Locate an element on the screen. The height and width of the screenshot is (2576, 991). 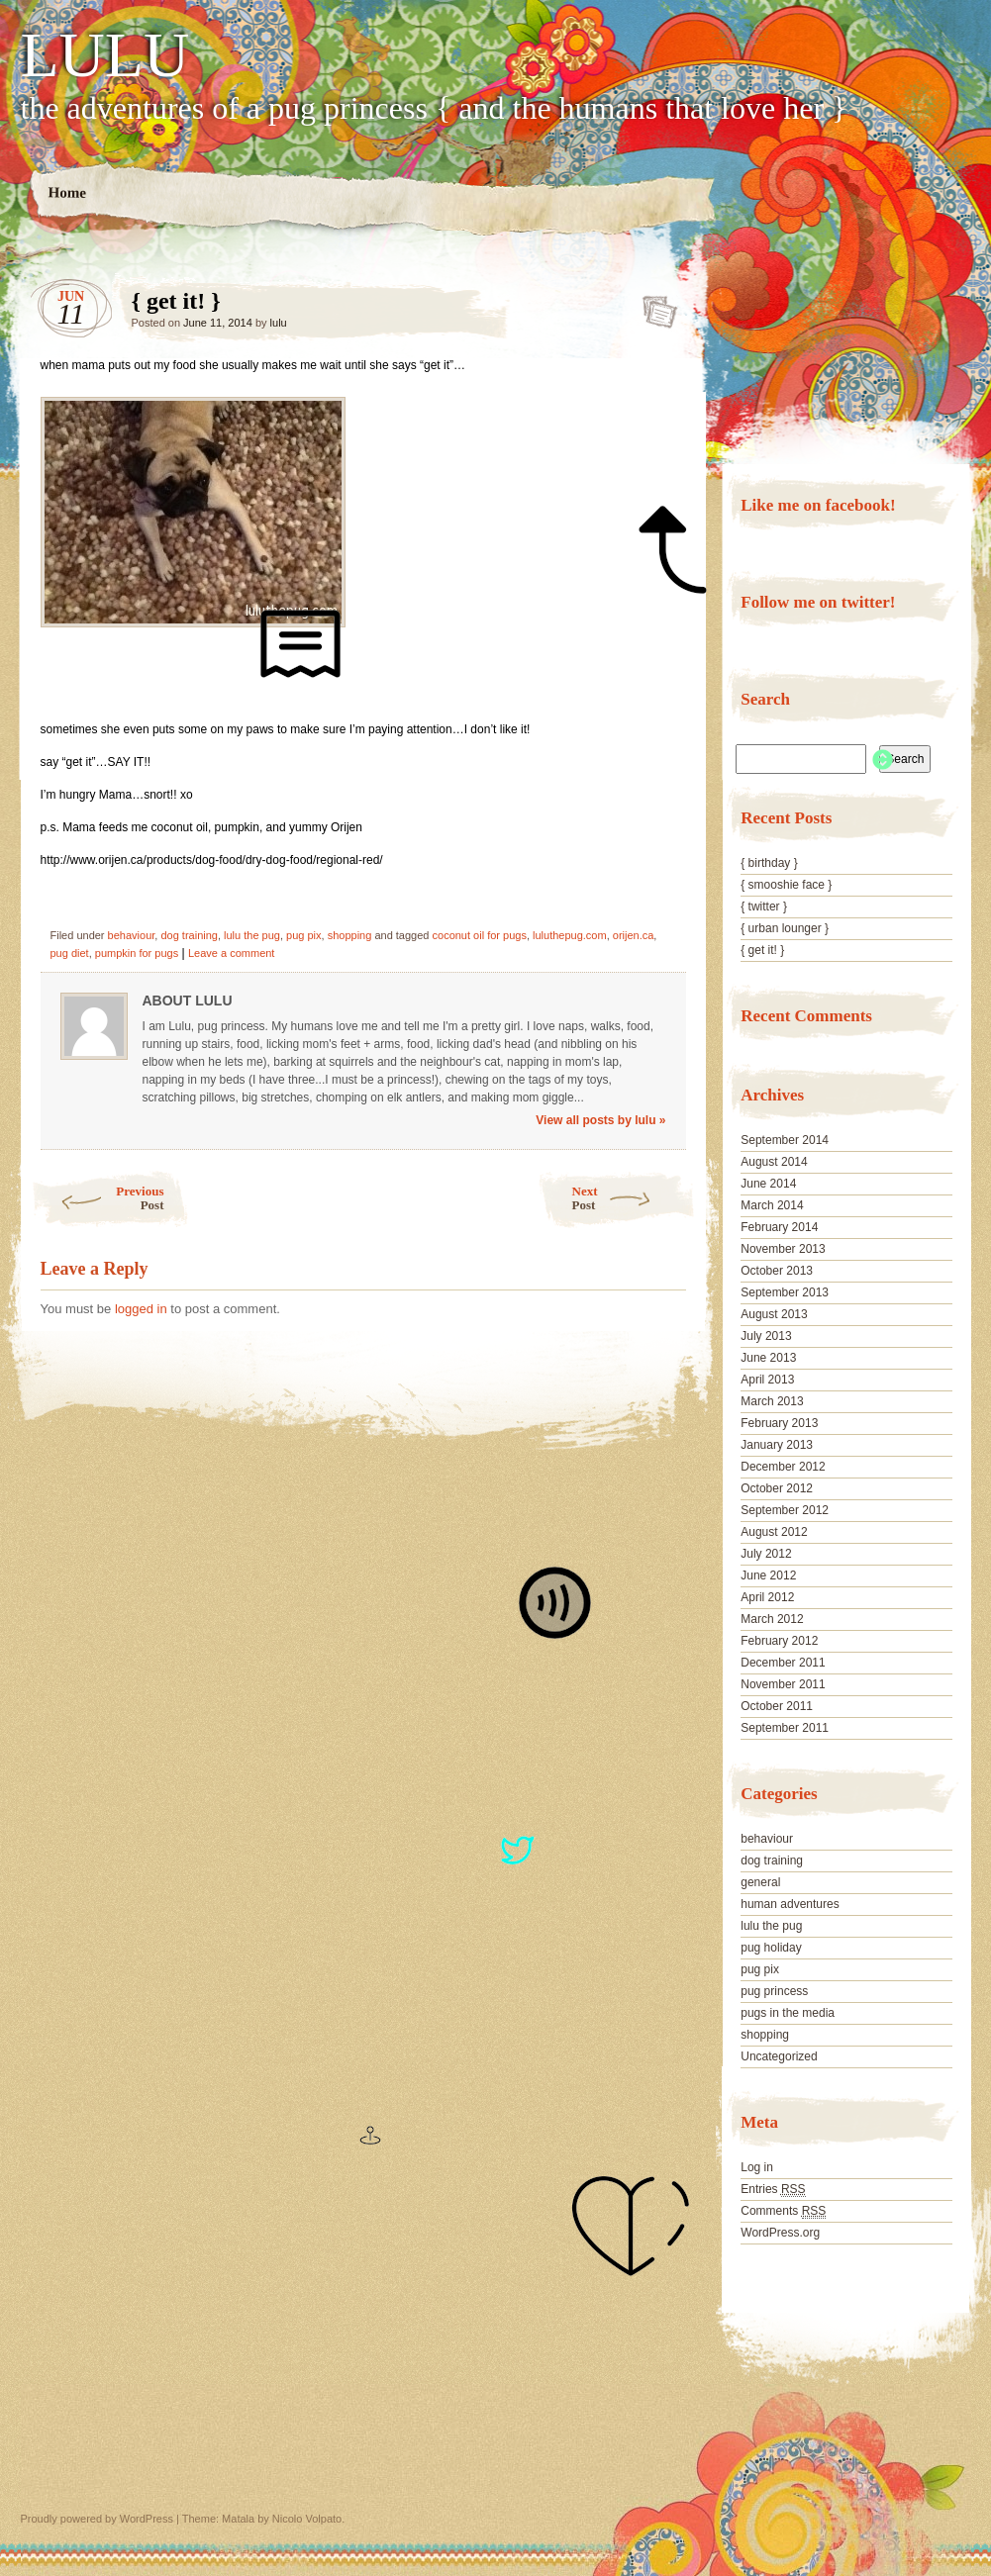
open twitter is located at coordinates (518, 1850).